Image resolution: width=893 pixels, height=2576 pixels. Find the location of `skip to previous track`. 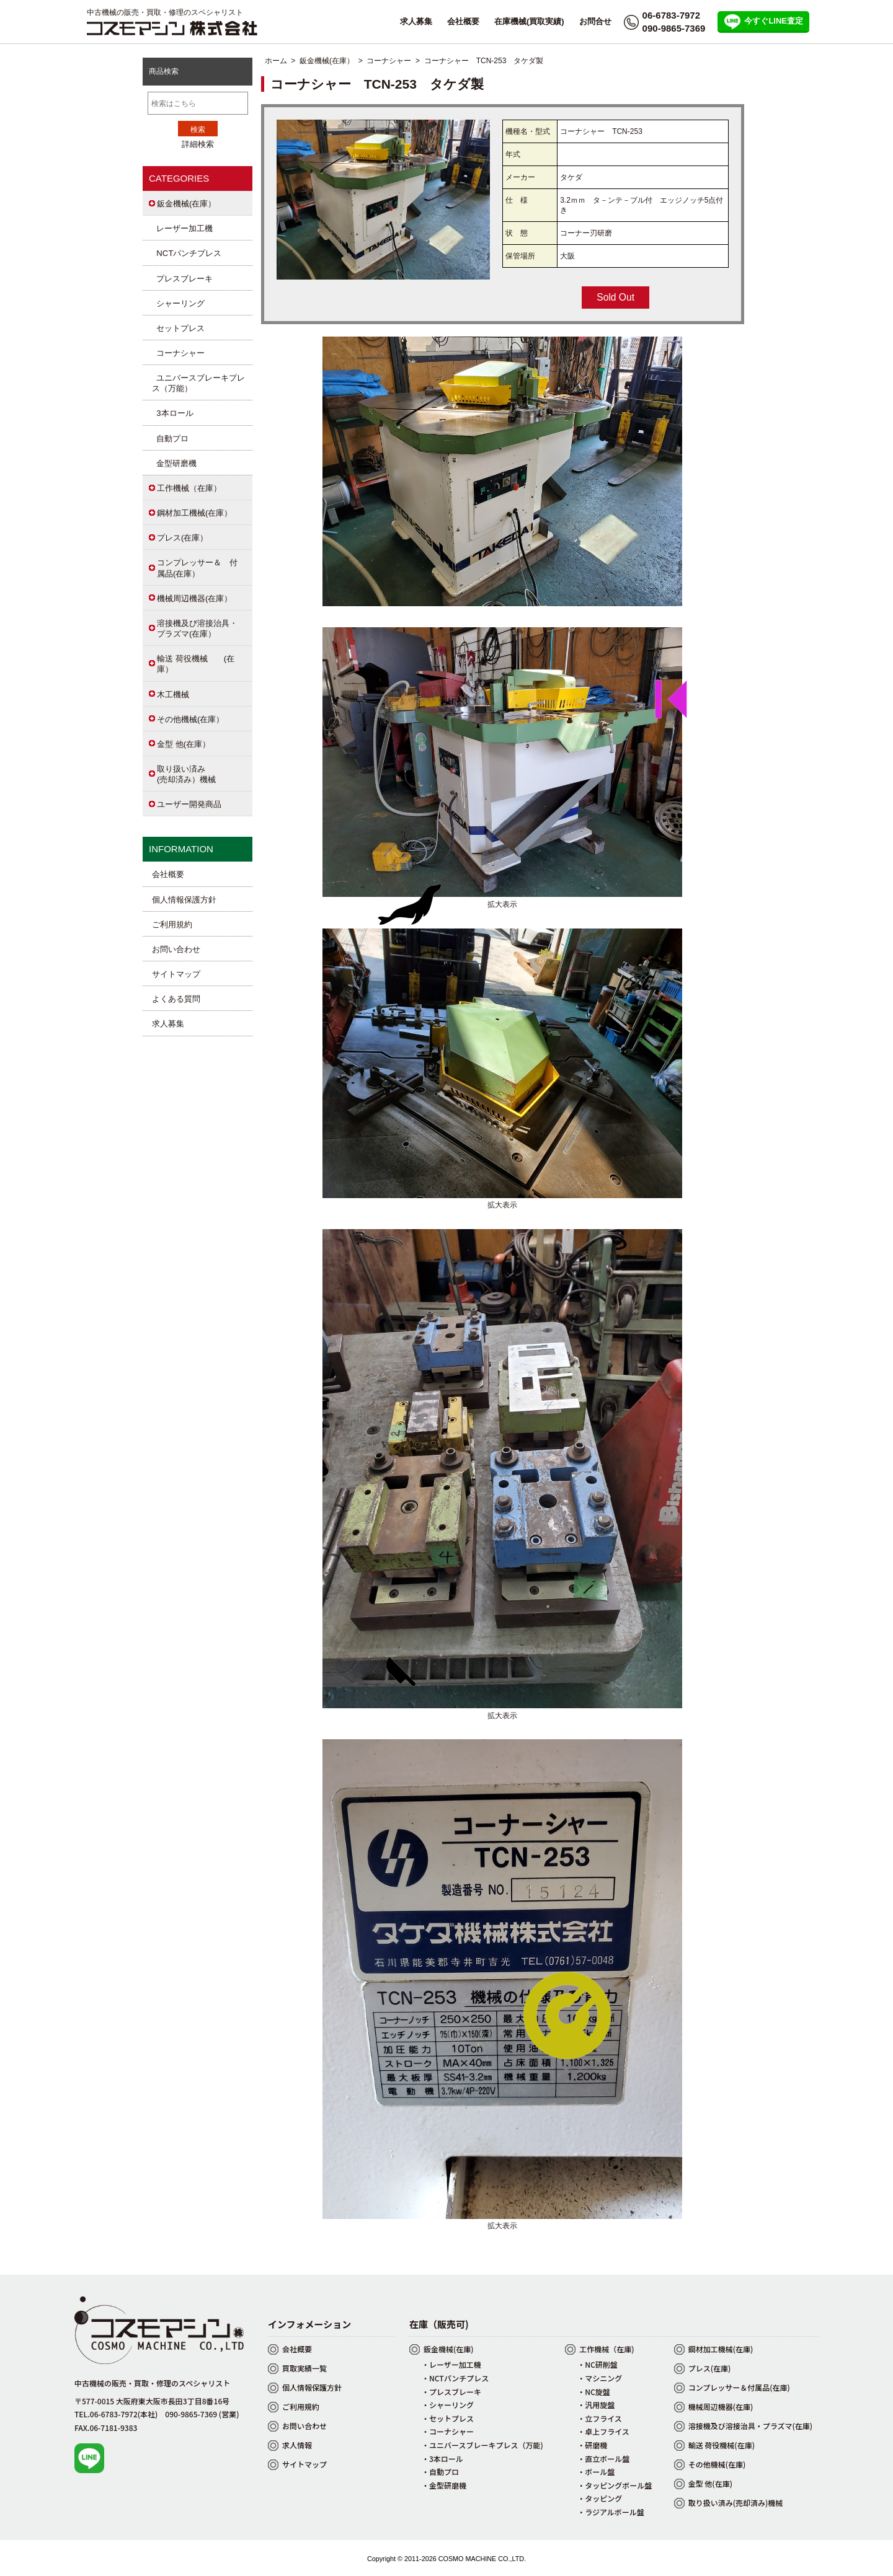

skip to previous track is located at coordinates (671, 699).